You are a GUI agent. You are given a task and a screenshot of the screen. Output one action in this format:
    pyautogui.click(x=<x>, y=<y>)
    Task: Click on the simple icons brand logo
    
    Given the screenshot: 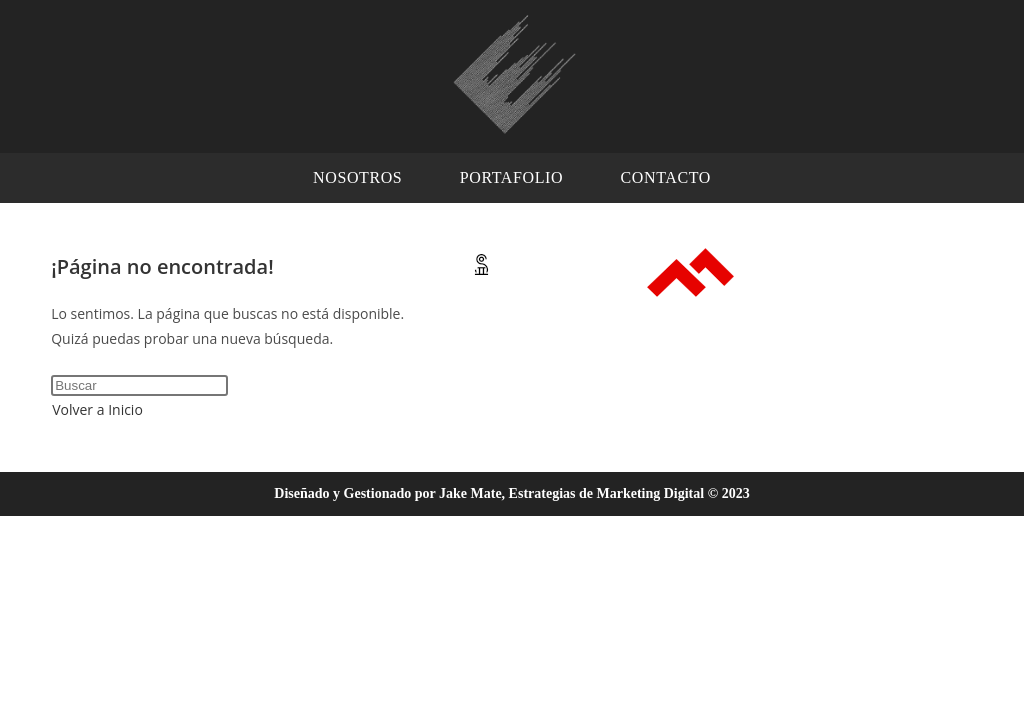 What is the action you would take?
    pyautogui.click(x=481, y=264)
    